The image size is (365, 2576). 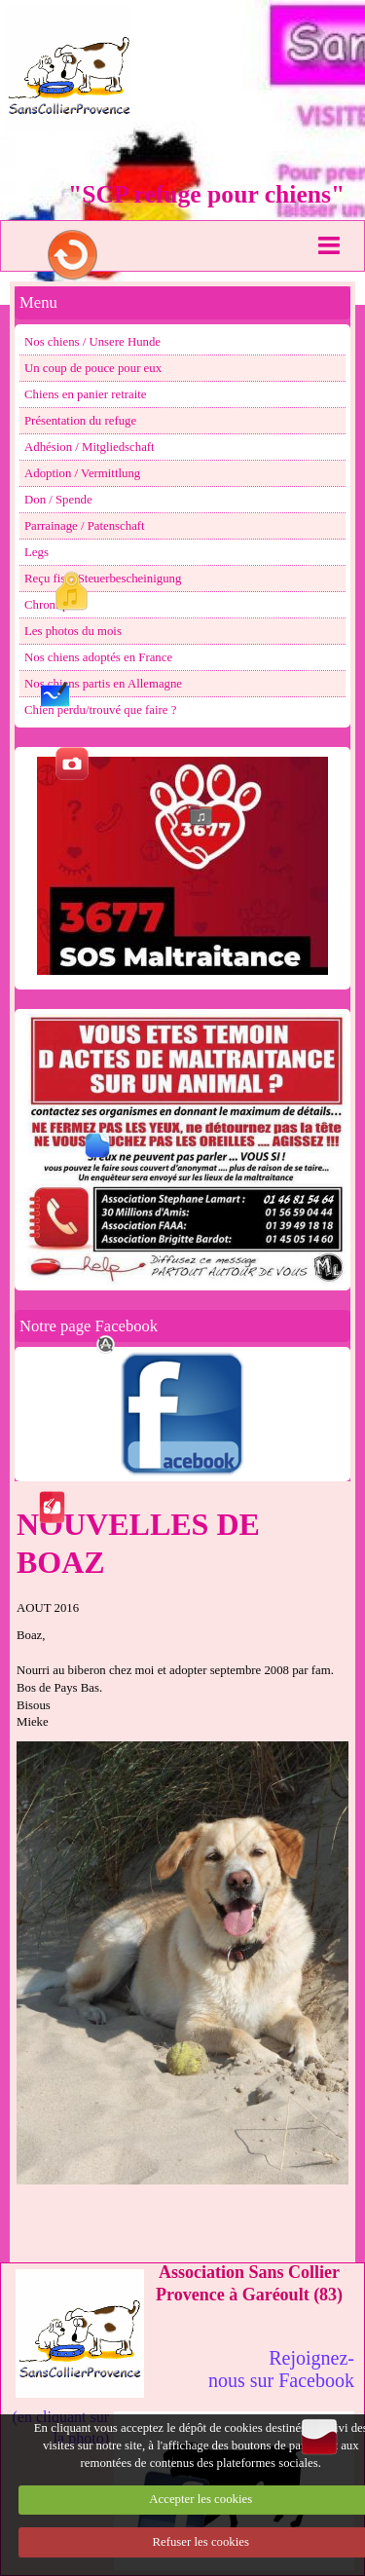 I want to click on open EarTag music tagging application, so click(x=71, y=590).